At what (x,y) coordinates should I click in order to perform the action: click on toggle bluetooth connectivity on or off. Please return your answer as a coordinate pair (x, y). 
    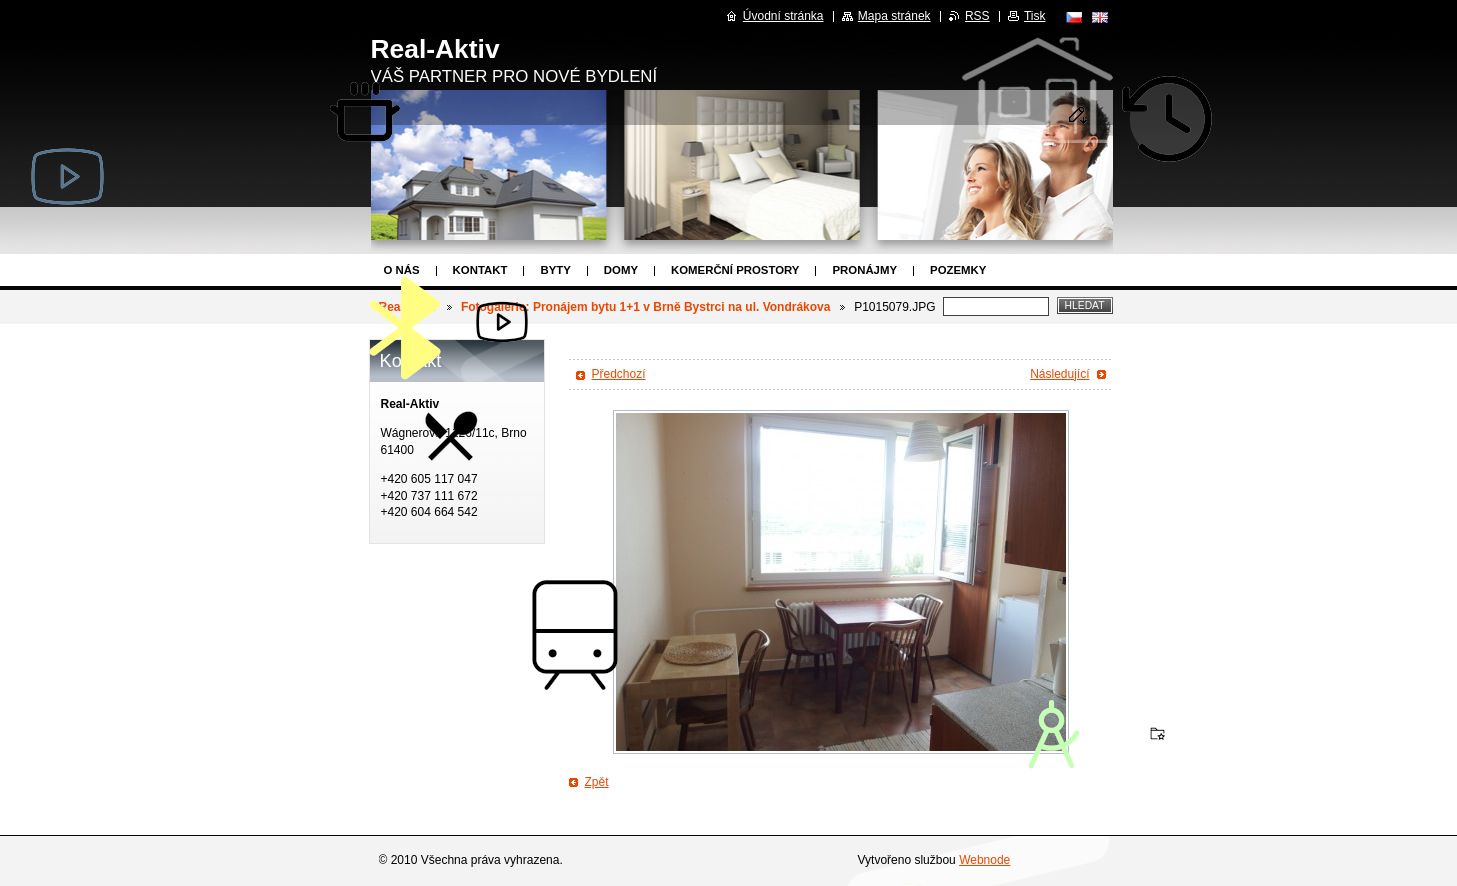
    Looking at the image, I should click on (405, 328).